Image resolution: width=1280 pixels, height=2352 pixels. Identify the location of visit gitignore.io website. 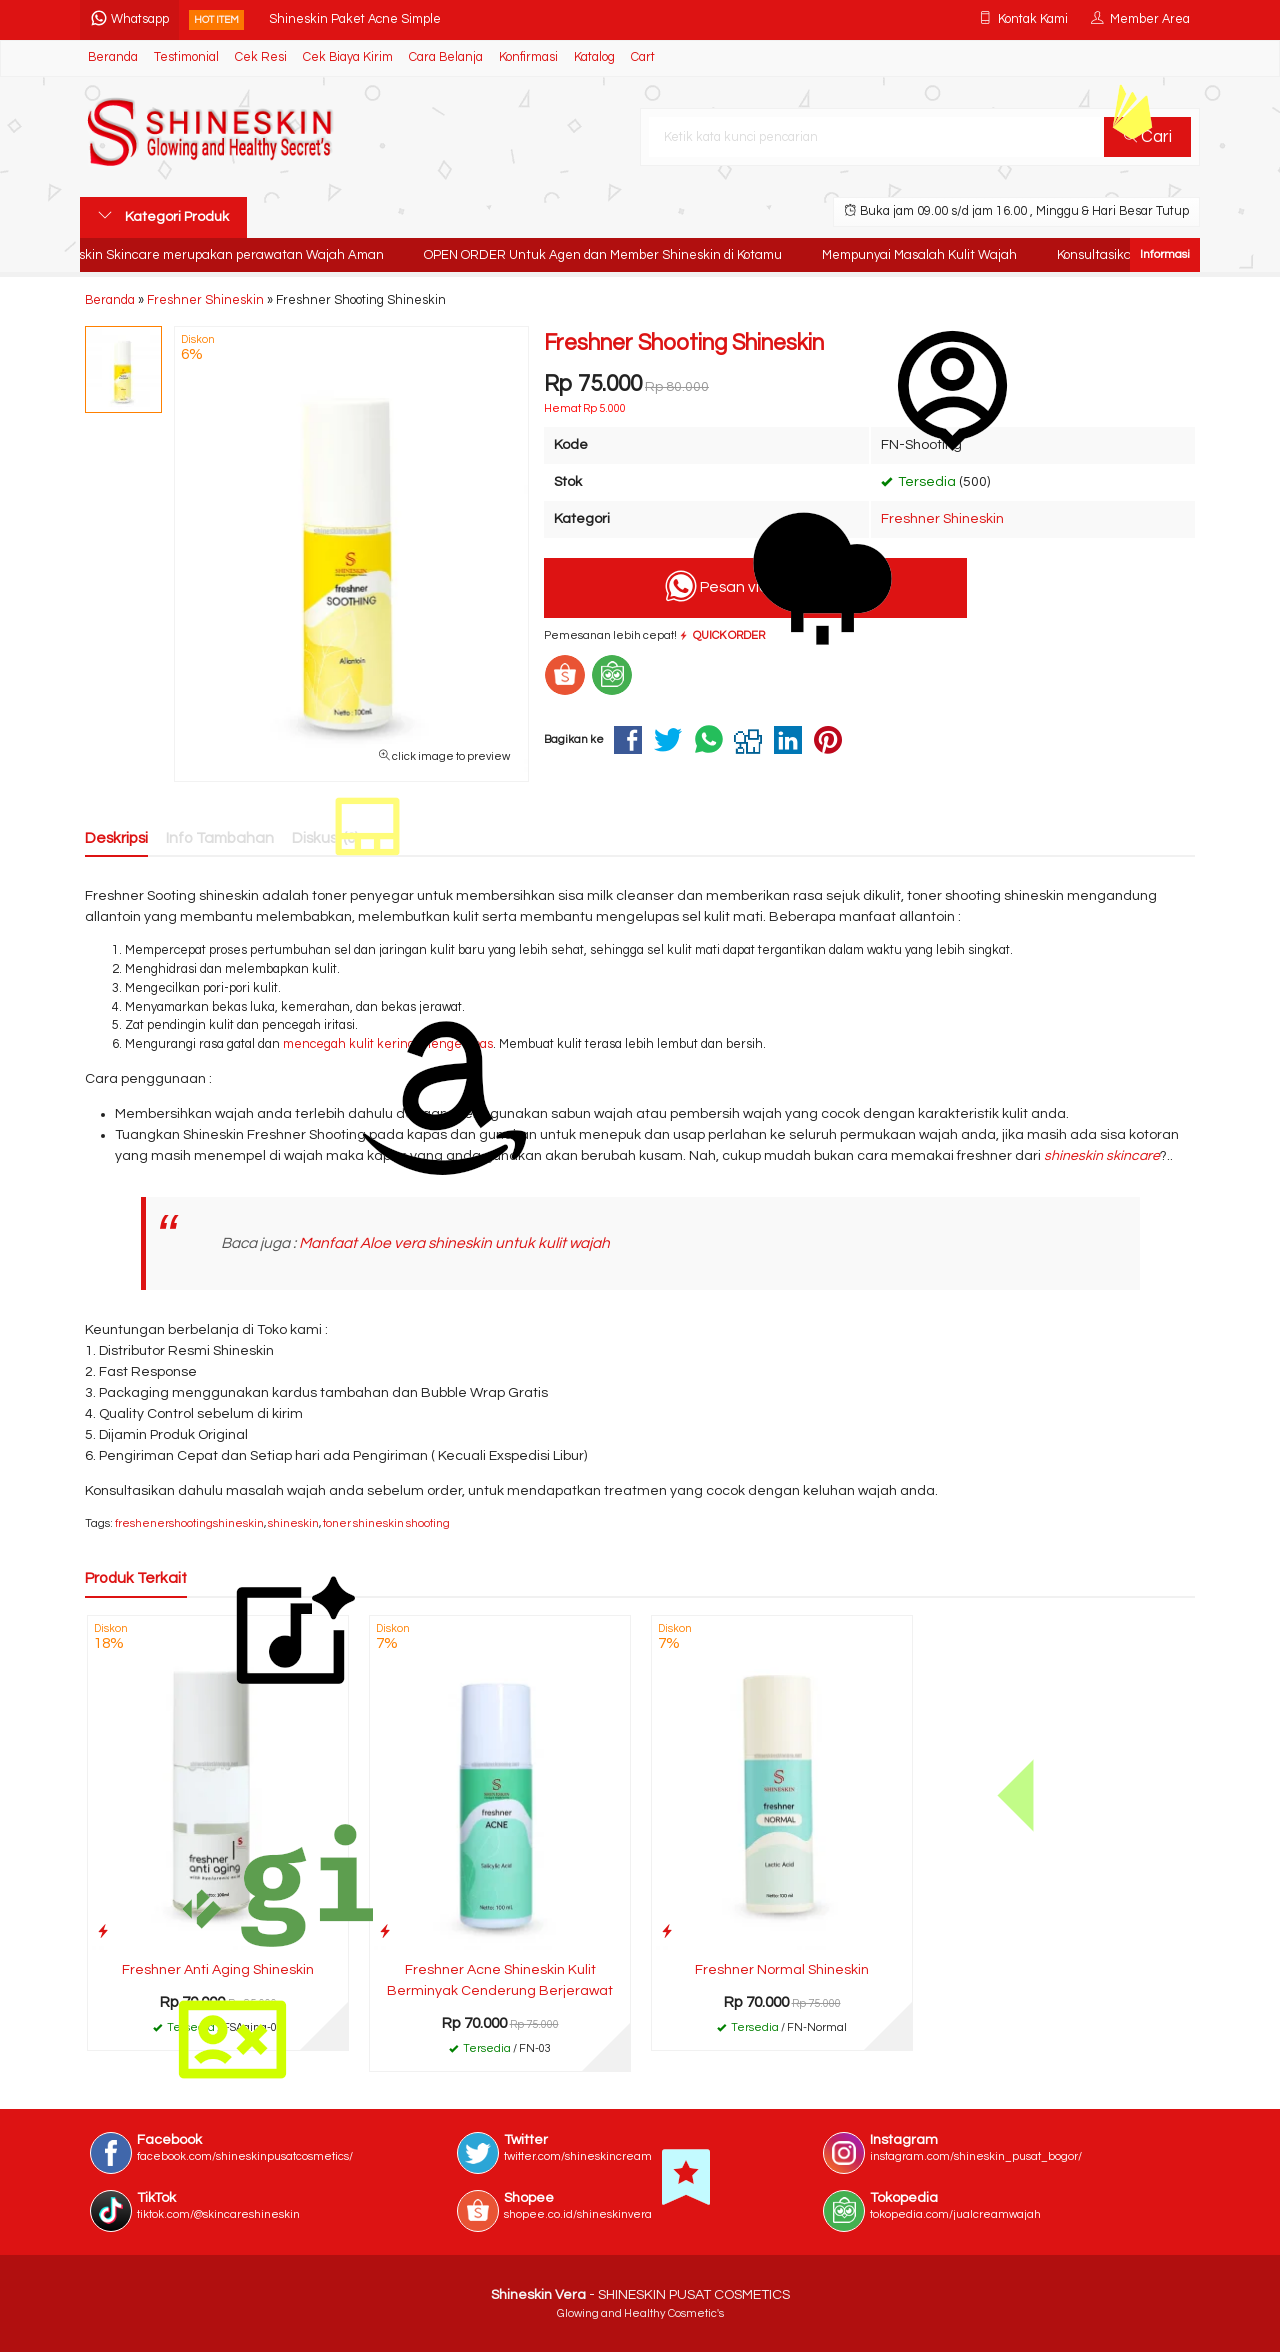
(277, 1885).